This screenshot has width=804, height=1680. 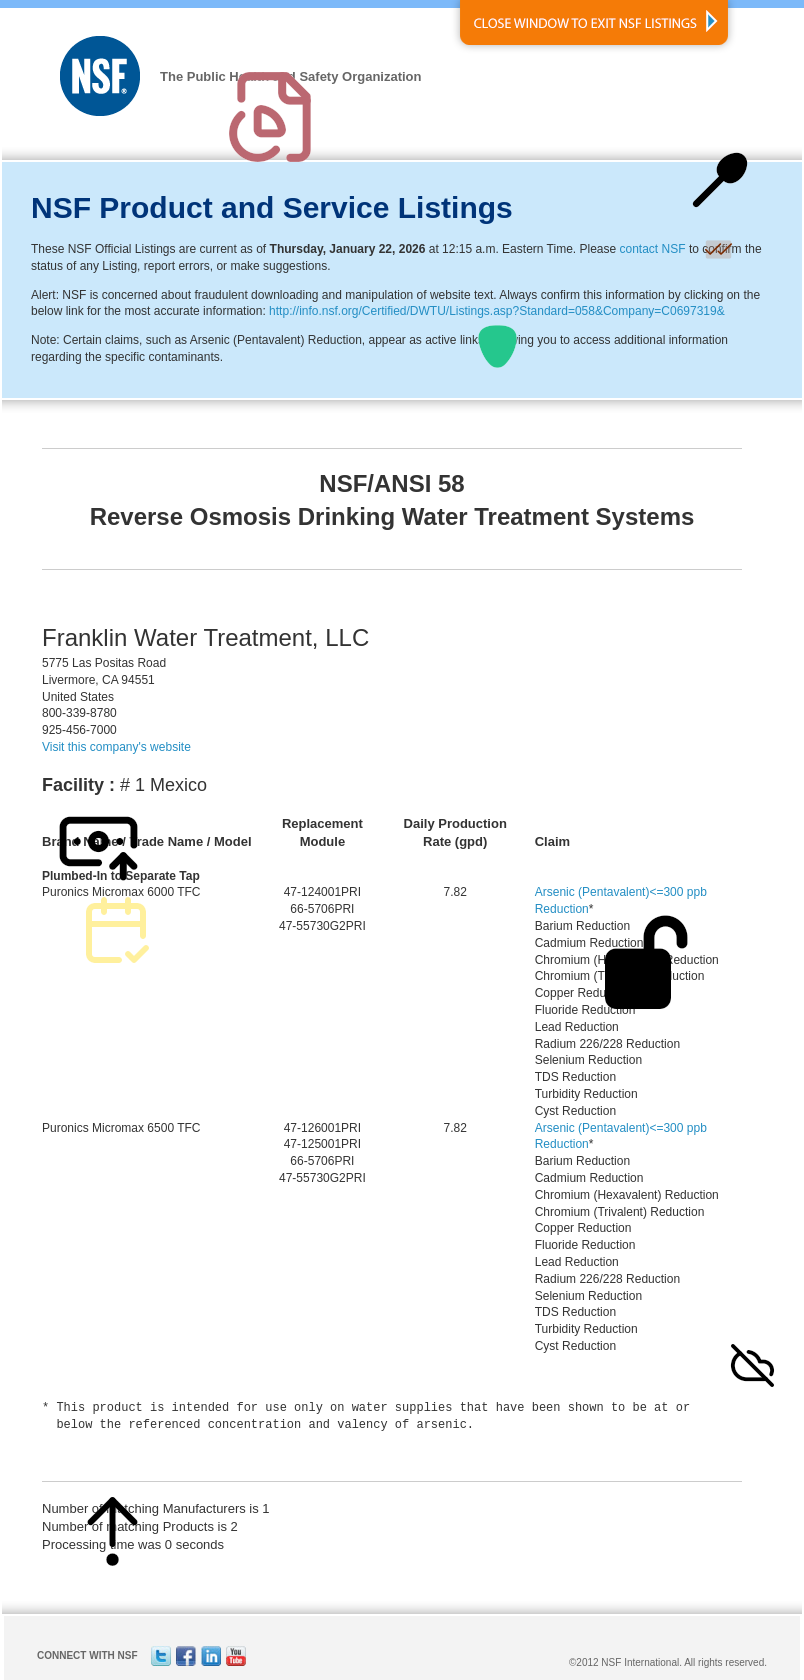 I want to click on upload from current location, so click(x=112, y=1531).